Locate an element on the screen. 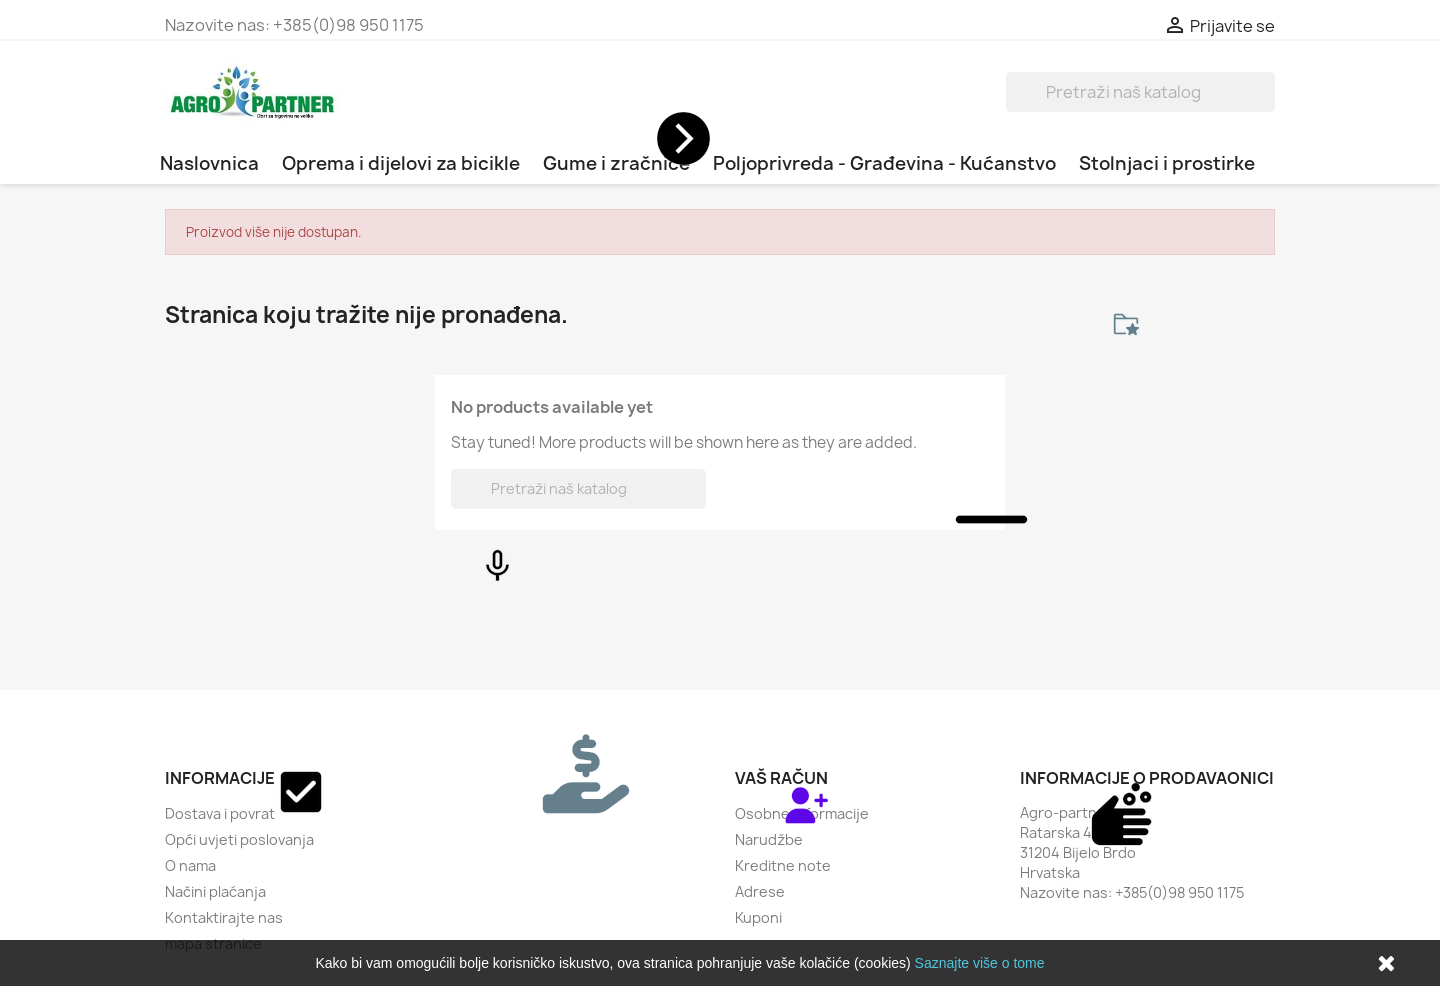 This screenshot has height=986, width=1440. a selected or checked option is located at coordinates (301, 792).